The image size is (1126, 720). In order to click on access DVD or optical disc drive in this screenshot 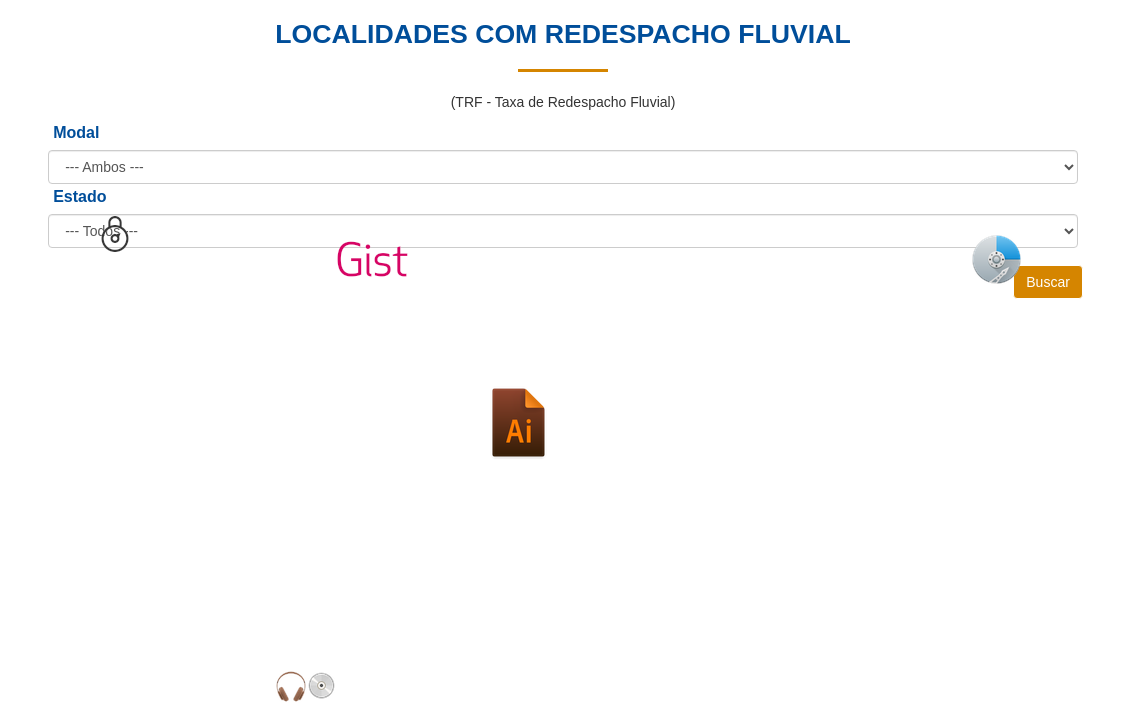, I will do `click(321, 685)`.